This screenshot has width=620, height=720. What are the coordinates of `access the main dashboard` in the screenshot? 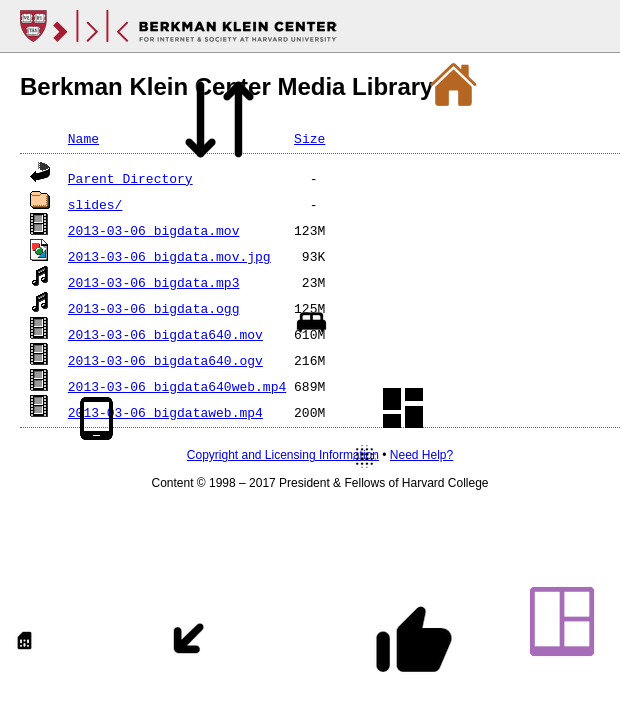 It's located at (403, 408).